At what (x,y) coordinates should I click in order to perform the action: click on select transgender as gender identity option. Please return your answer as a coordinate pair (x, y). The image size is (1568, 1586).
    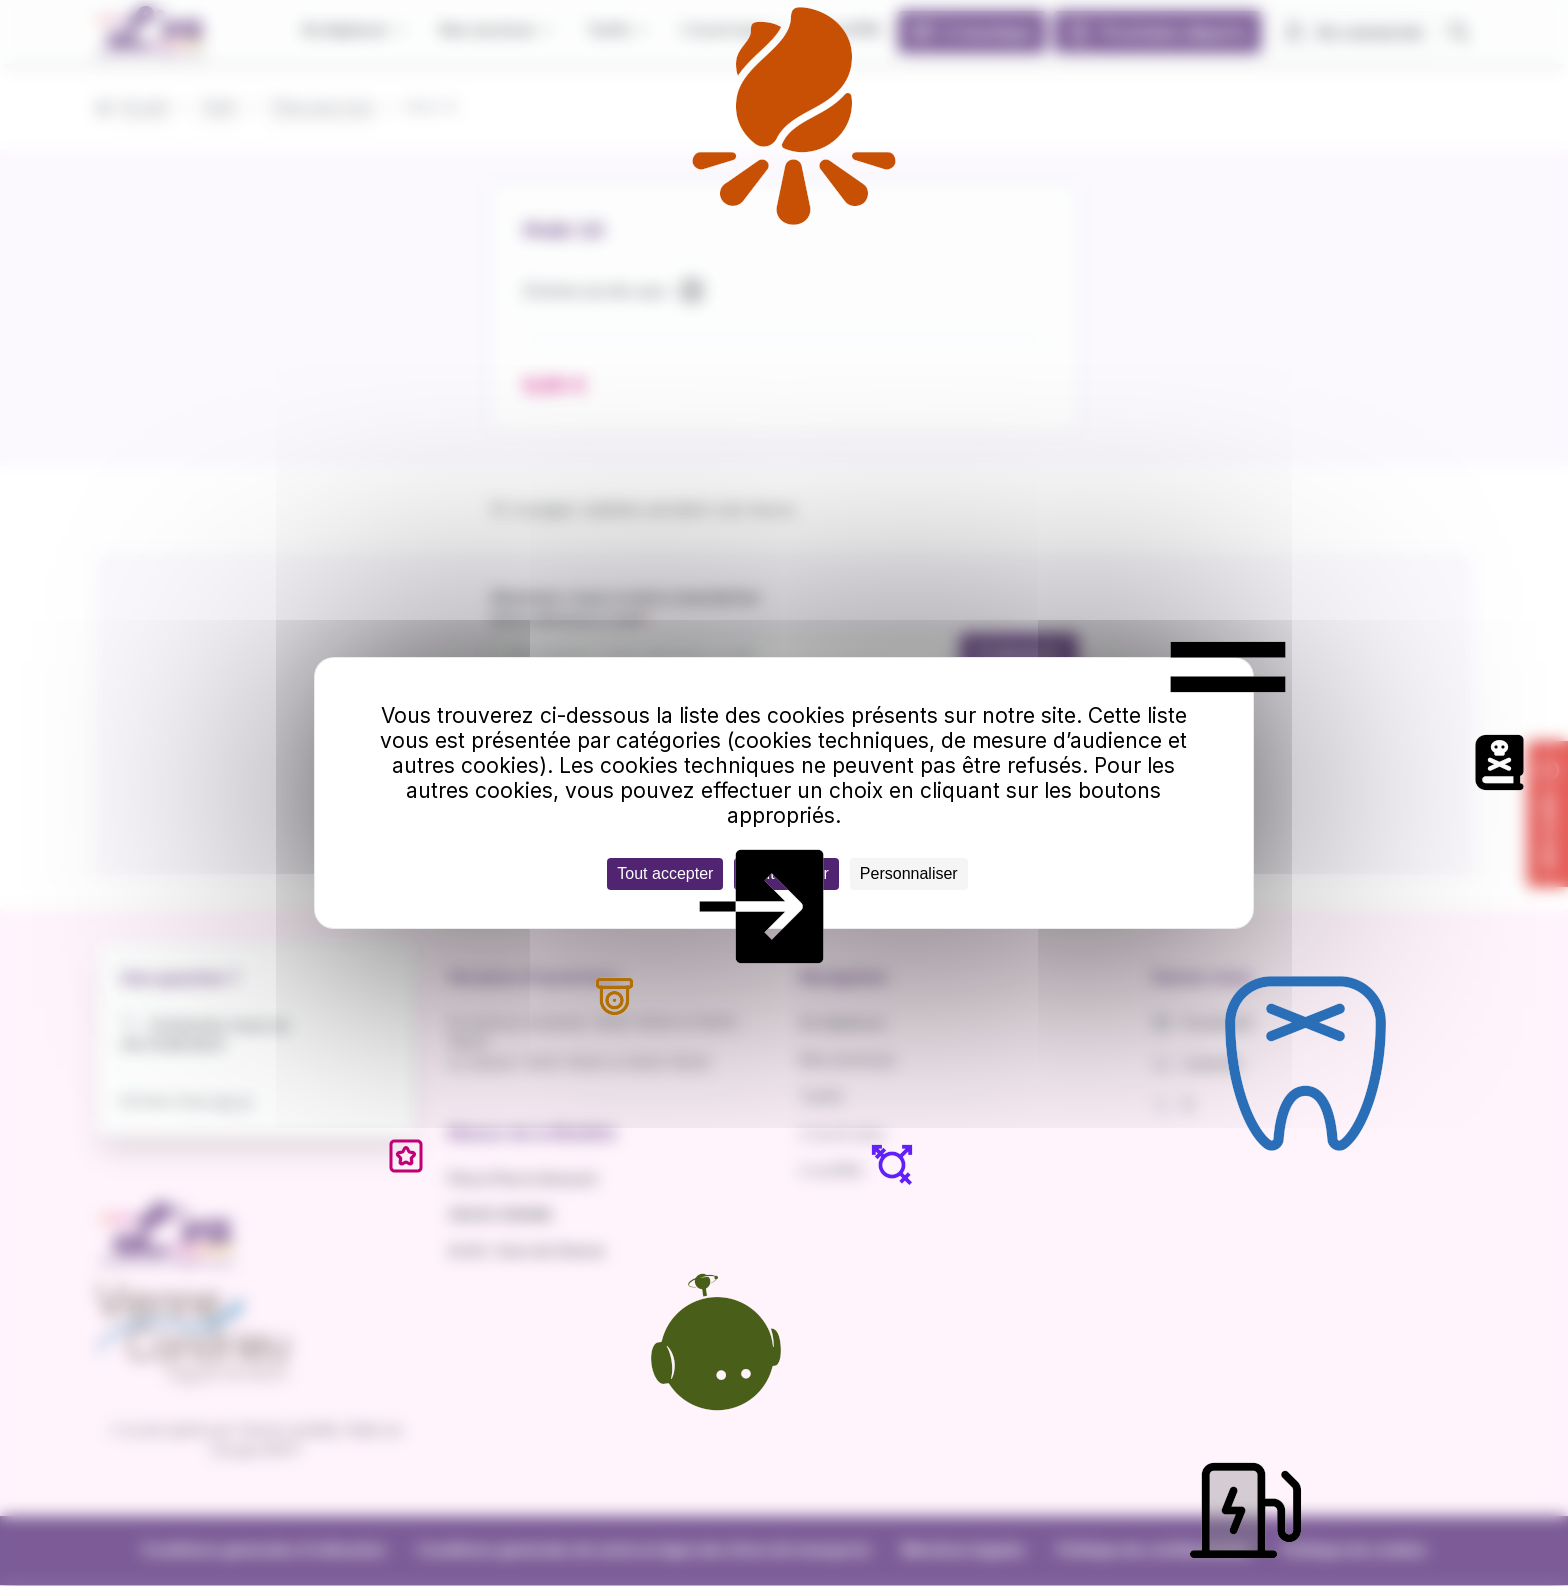
    Looking at the image, I should click on (892, 1165).